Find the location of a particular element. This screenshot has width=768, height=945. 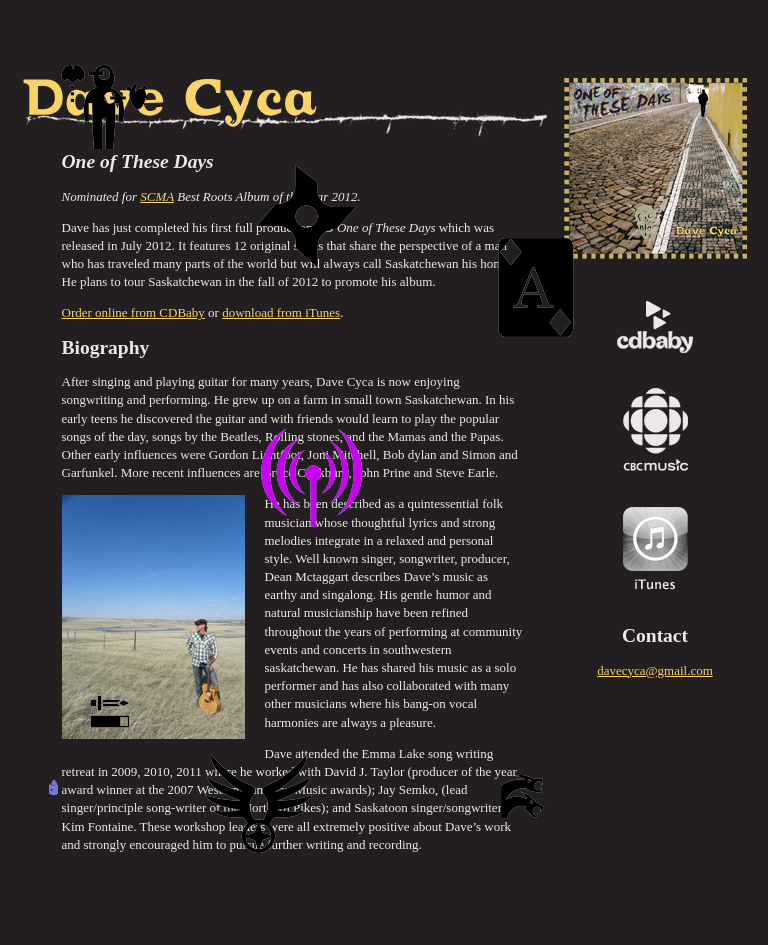

indicates active signal or broadcast status is located at coordinates (312, 475).